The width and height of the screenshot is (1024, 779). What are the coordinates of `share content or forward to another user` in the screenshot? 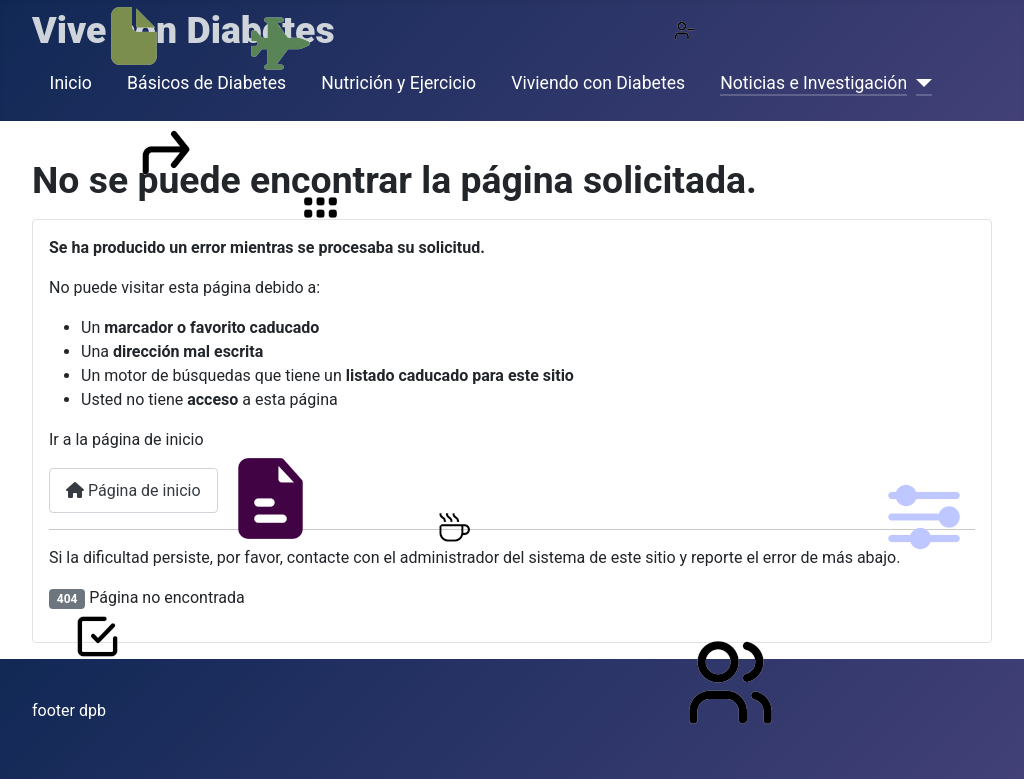 It's located at (164, 152).